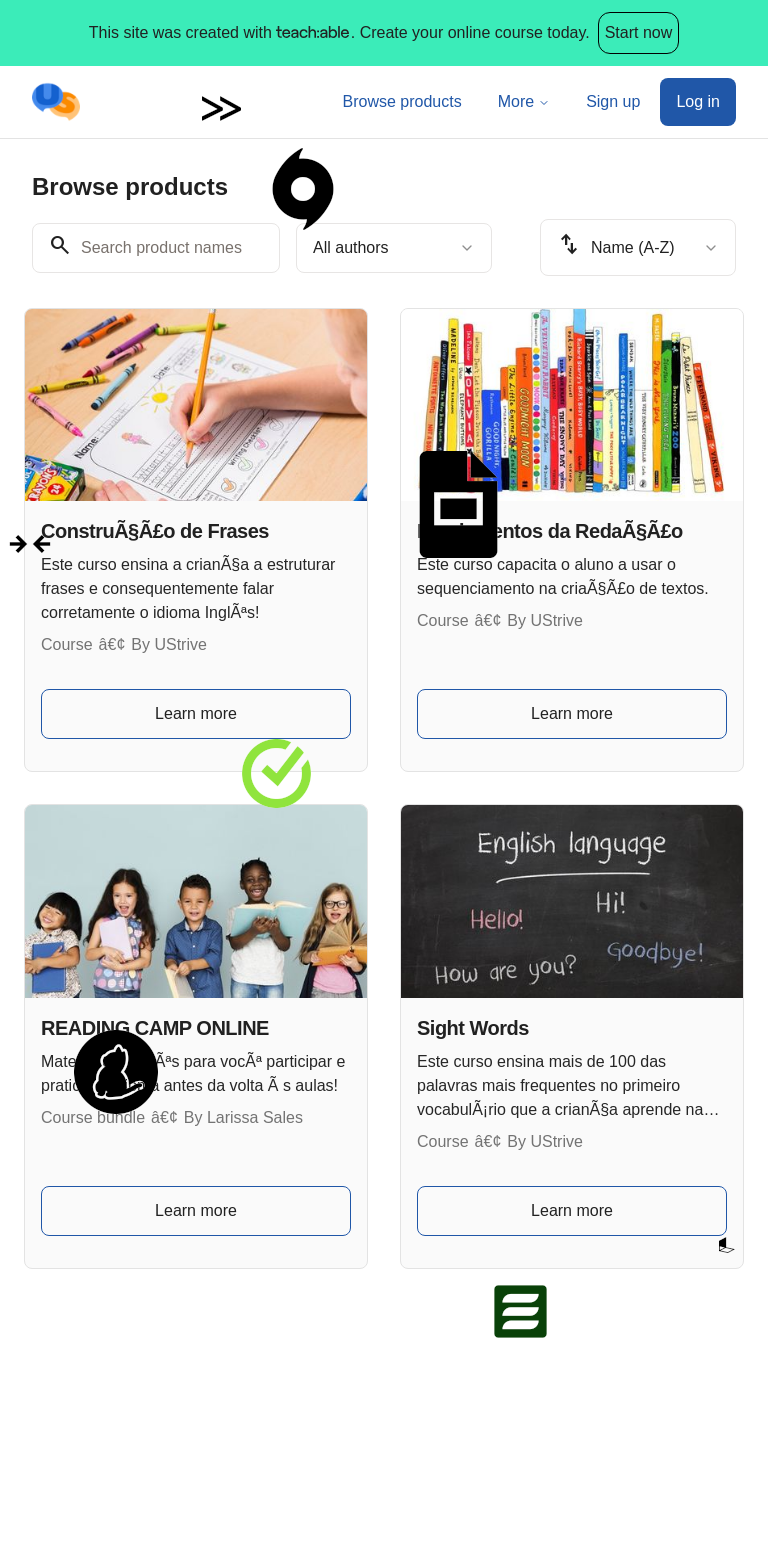 The width and height of the screenshot is (768, 1554). What do you see at coordinates (727, 1245) in the screenshot?
I see `visit nexon's website or services` at bounding box center [727, 1245].